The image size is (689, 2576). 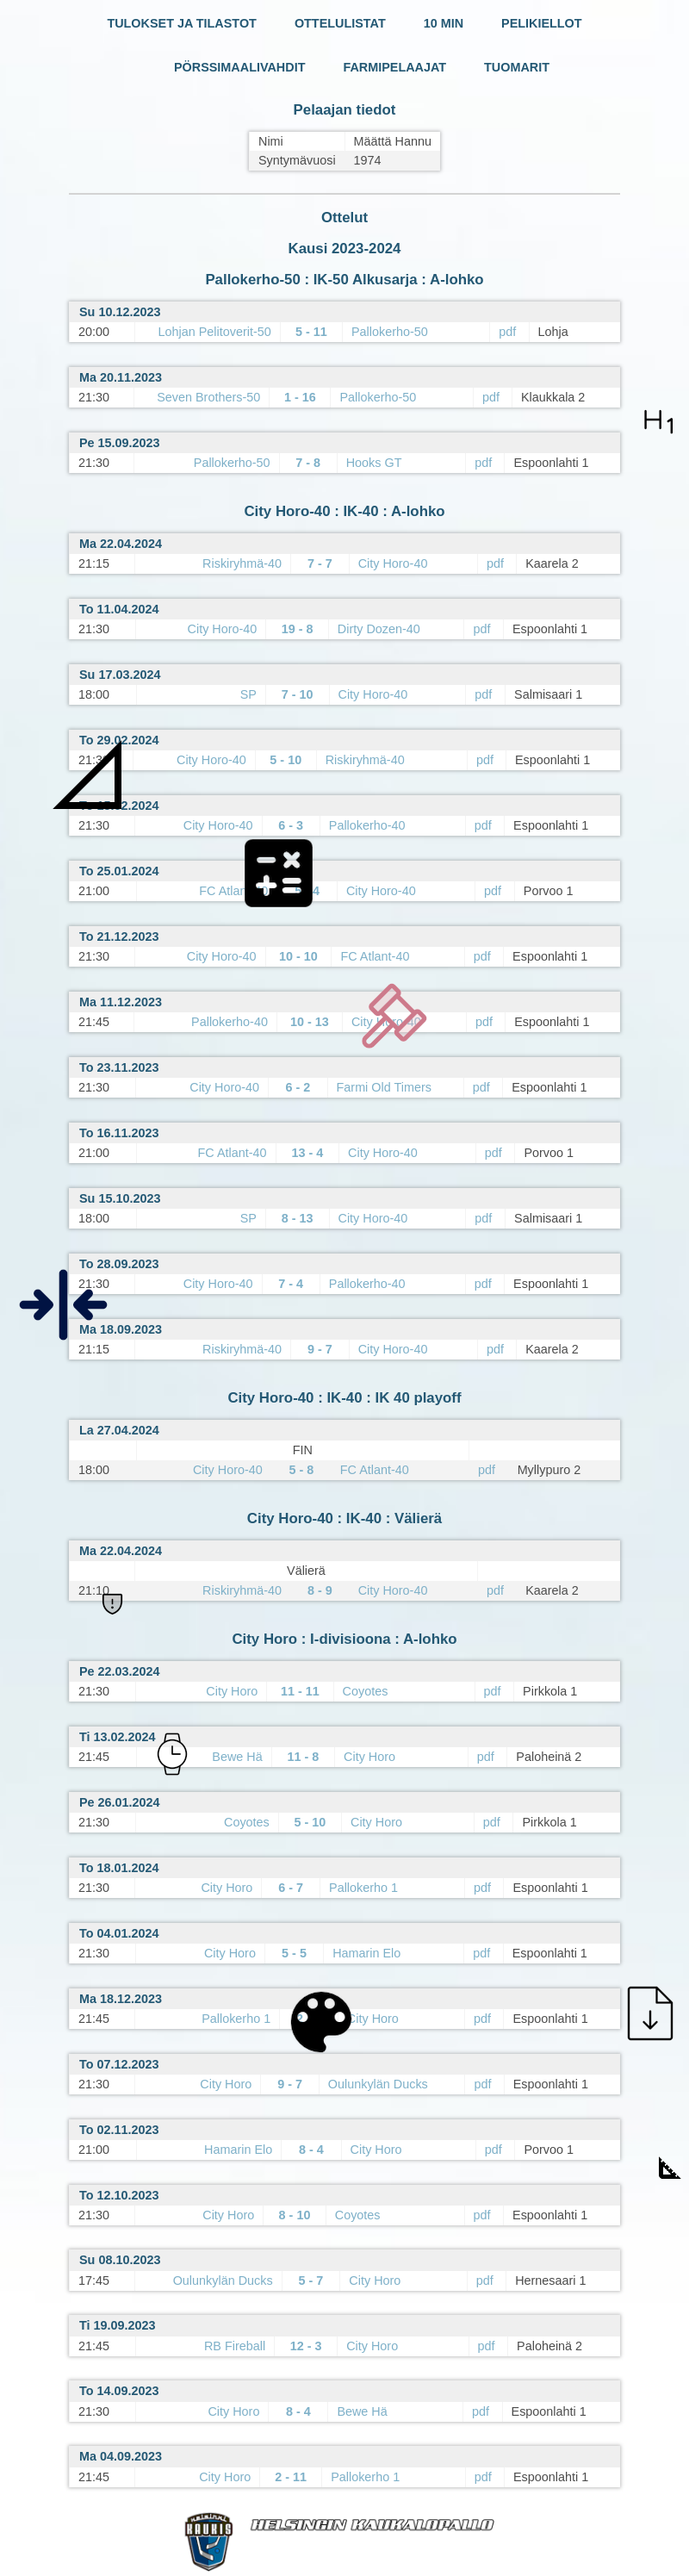 What do you see at coordinates (172, 1754) in the screenshot?
I see `view watch or wearable device settings` at bounding box center [172, 1754].